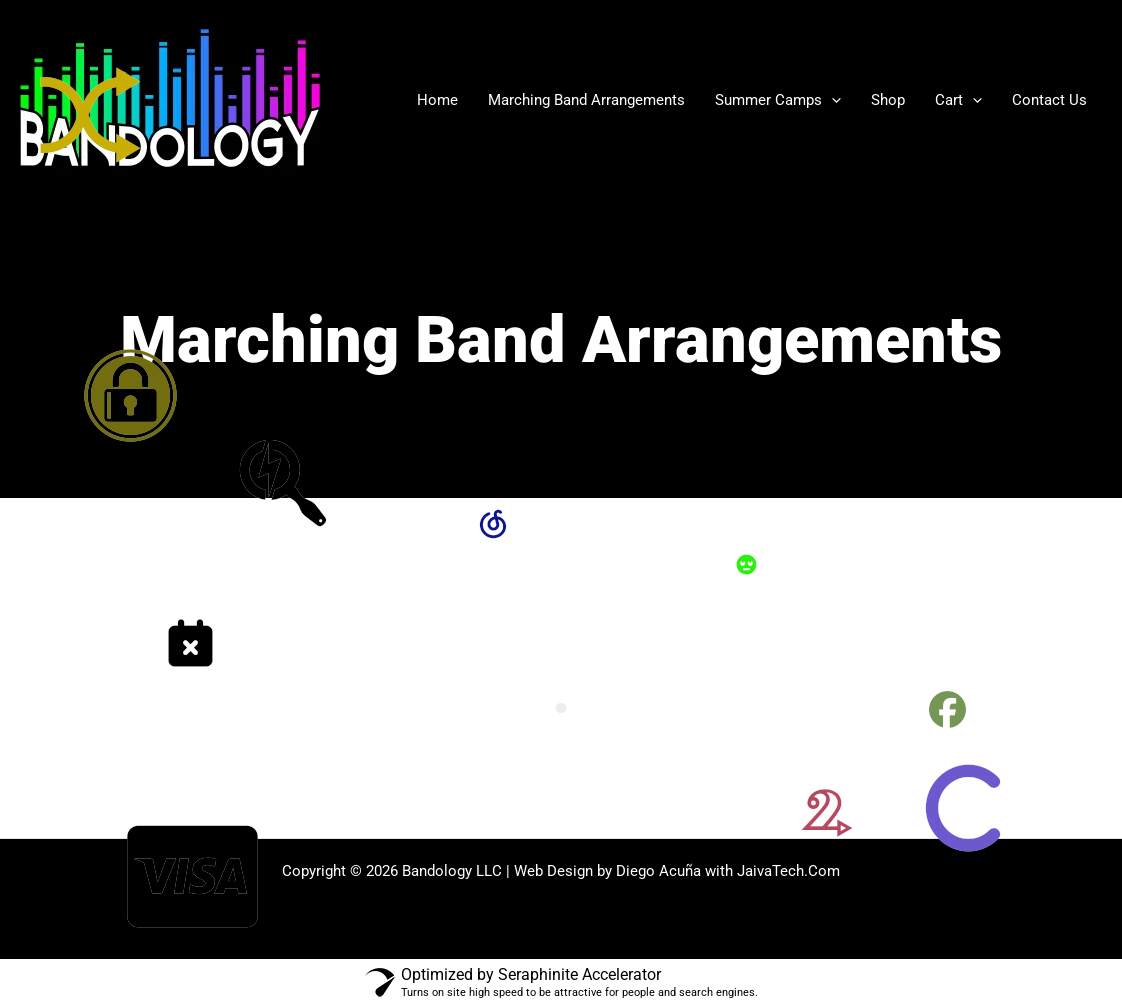  What do you see at coordinates (190, 644) in the screenshot?
I see `cancel or remove a scheduled event` at bounding box center [190, 644].